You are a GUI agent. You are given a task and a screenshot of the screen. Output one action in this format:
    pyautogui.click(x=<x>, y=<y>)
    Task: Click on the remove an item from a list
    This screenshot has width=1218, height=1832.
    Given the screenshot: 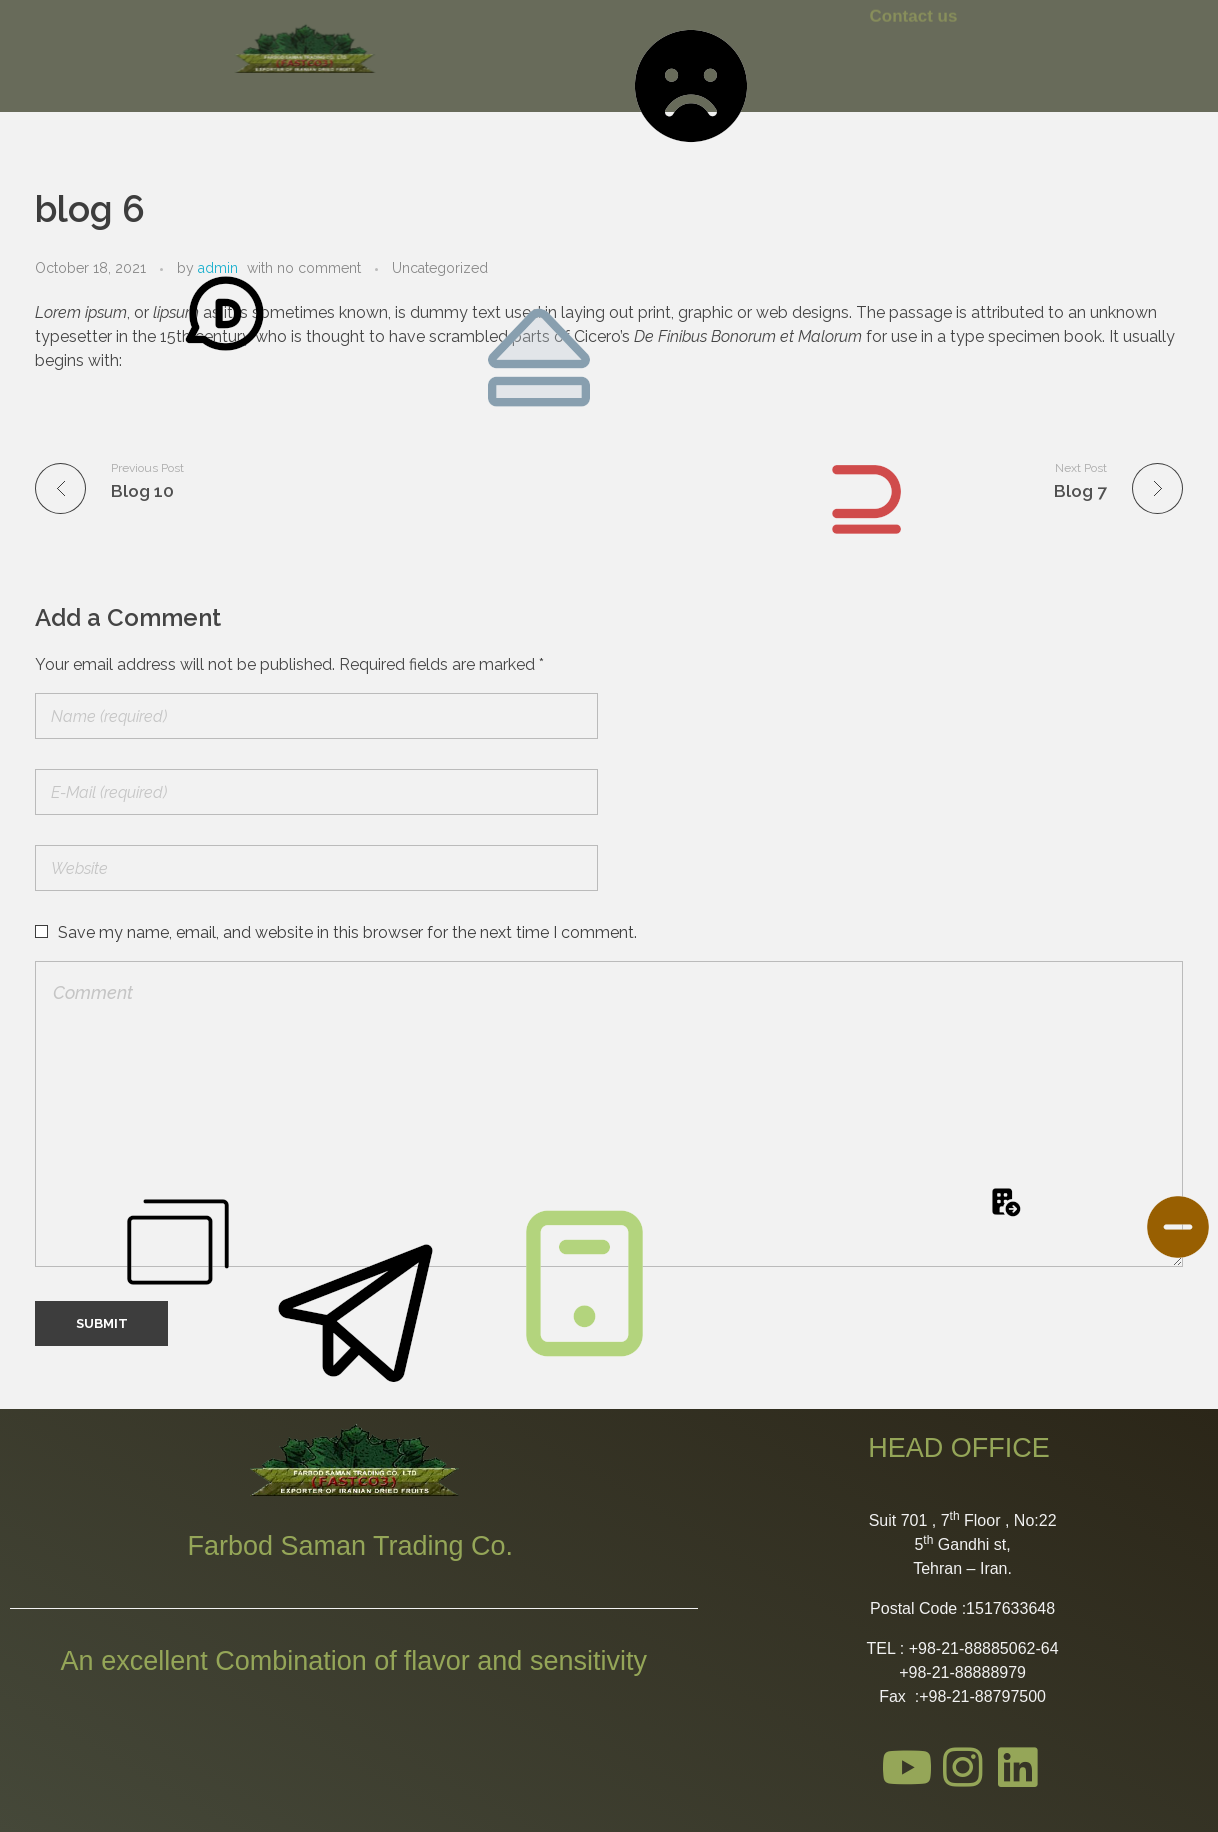 What is the action you would take?
    pyautogui.click(x=1178, y=1227)
    